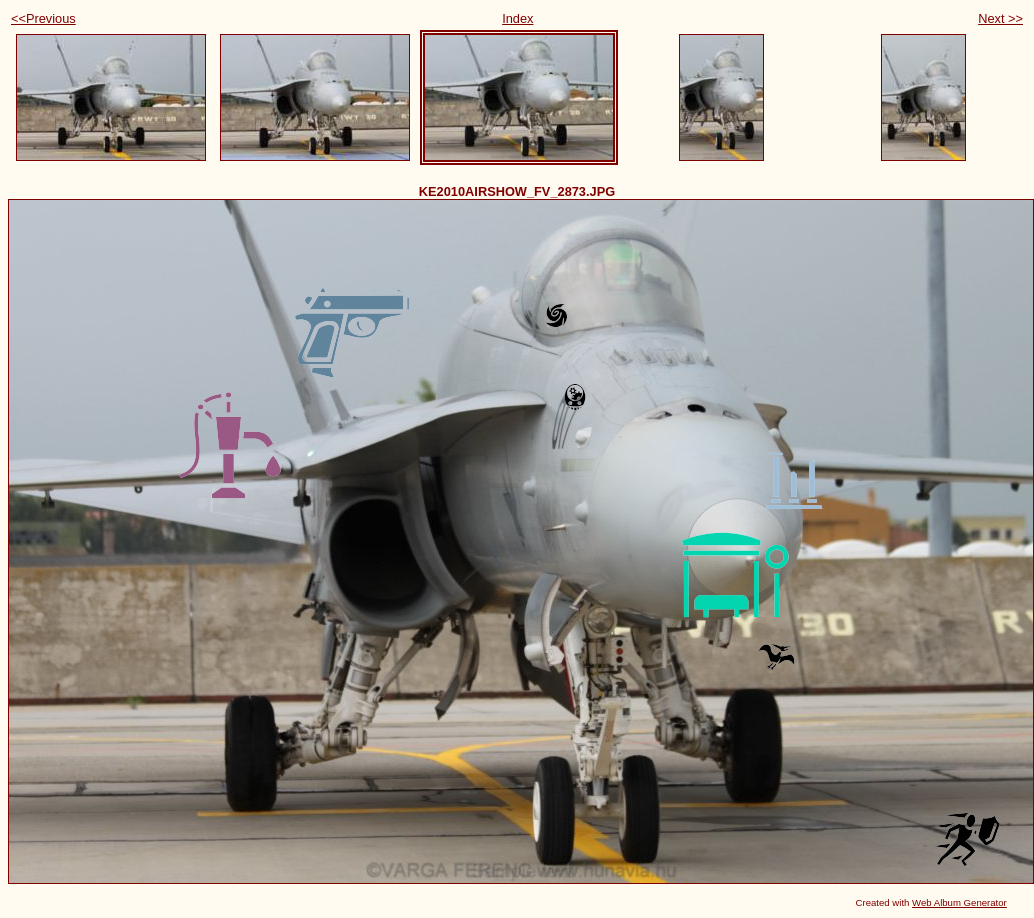 This screenshot has height=918, width=1034. I want to click on pterodactyl or flying dinosaur icon for a game element, so click(776, 657).